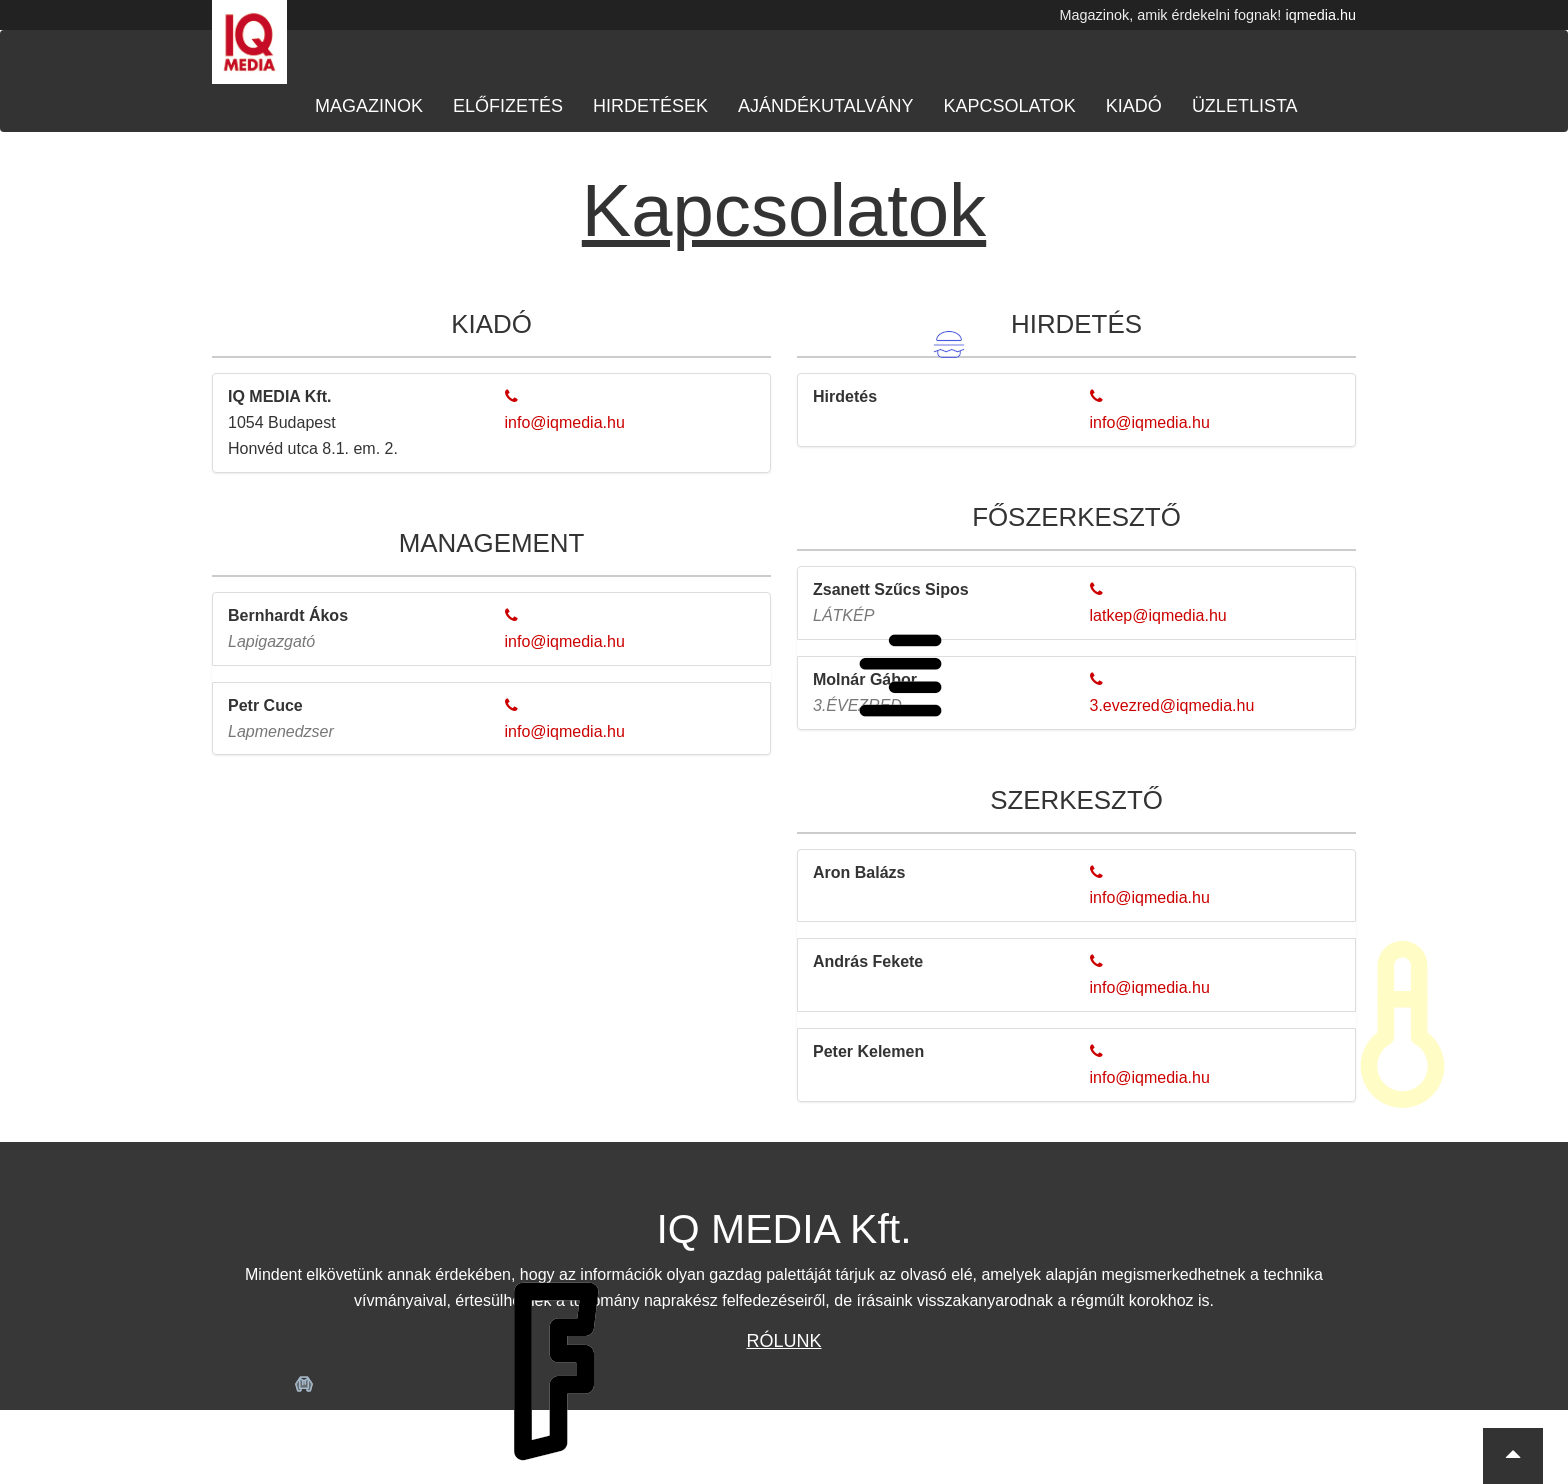 This screenshot has width=1568, height=1484. I want to click on open navigation menu, so click(949, 345).